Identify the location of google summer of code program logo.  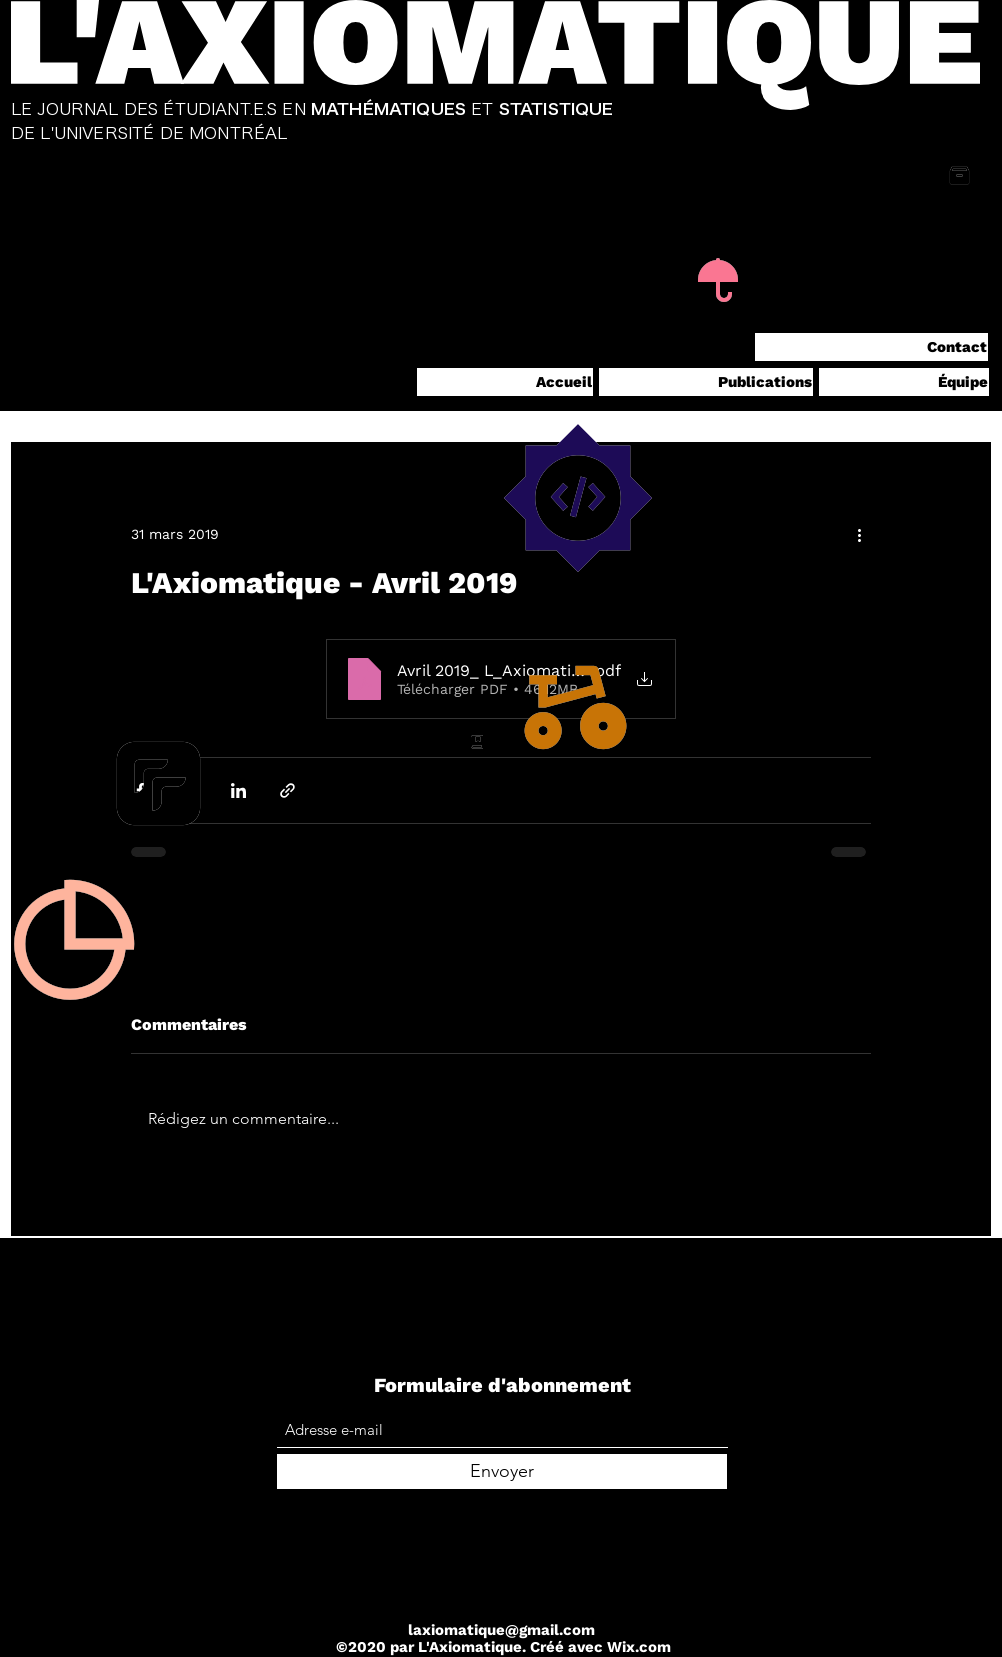
(578, 498).